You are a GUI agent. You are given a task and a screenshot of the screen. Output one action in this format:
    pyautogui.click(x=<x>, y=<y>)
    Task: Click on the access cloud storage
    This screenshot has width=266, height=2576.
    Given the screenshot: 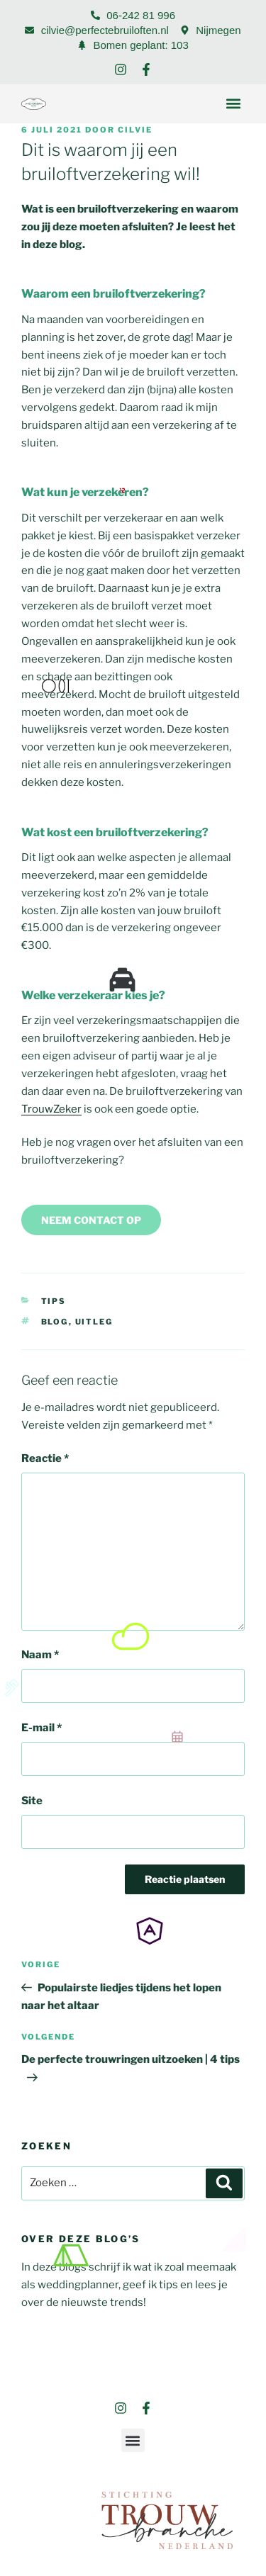 What is the action you would take?
    pyautogui.click(x=131, y=1636)
    